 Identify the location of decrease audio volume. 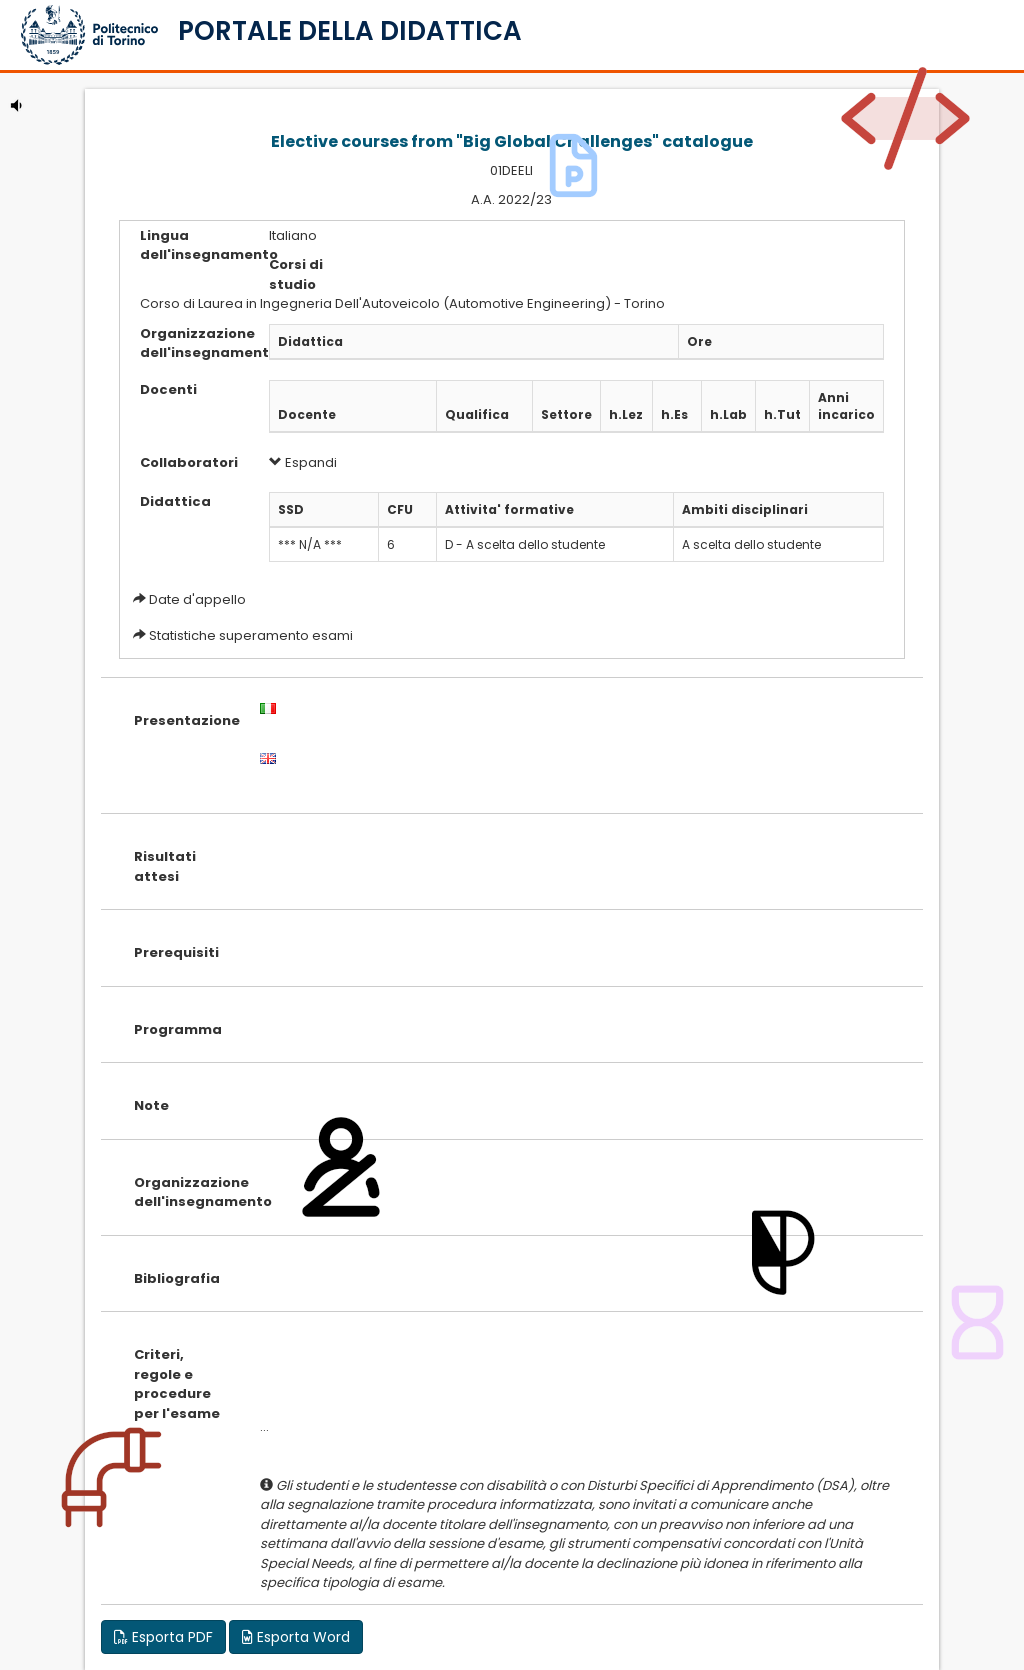
(16, 105).